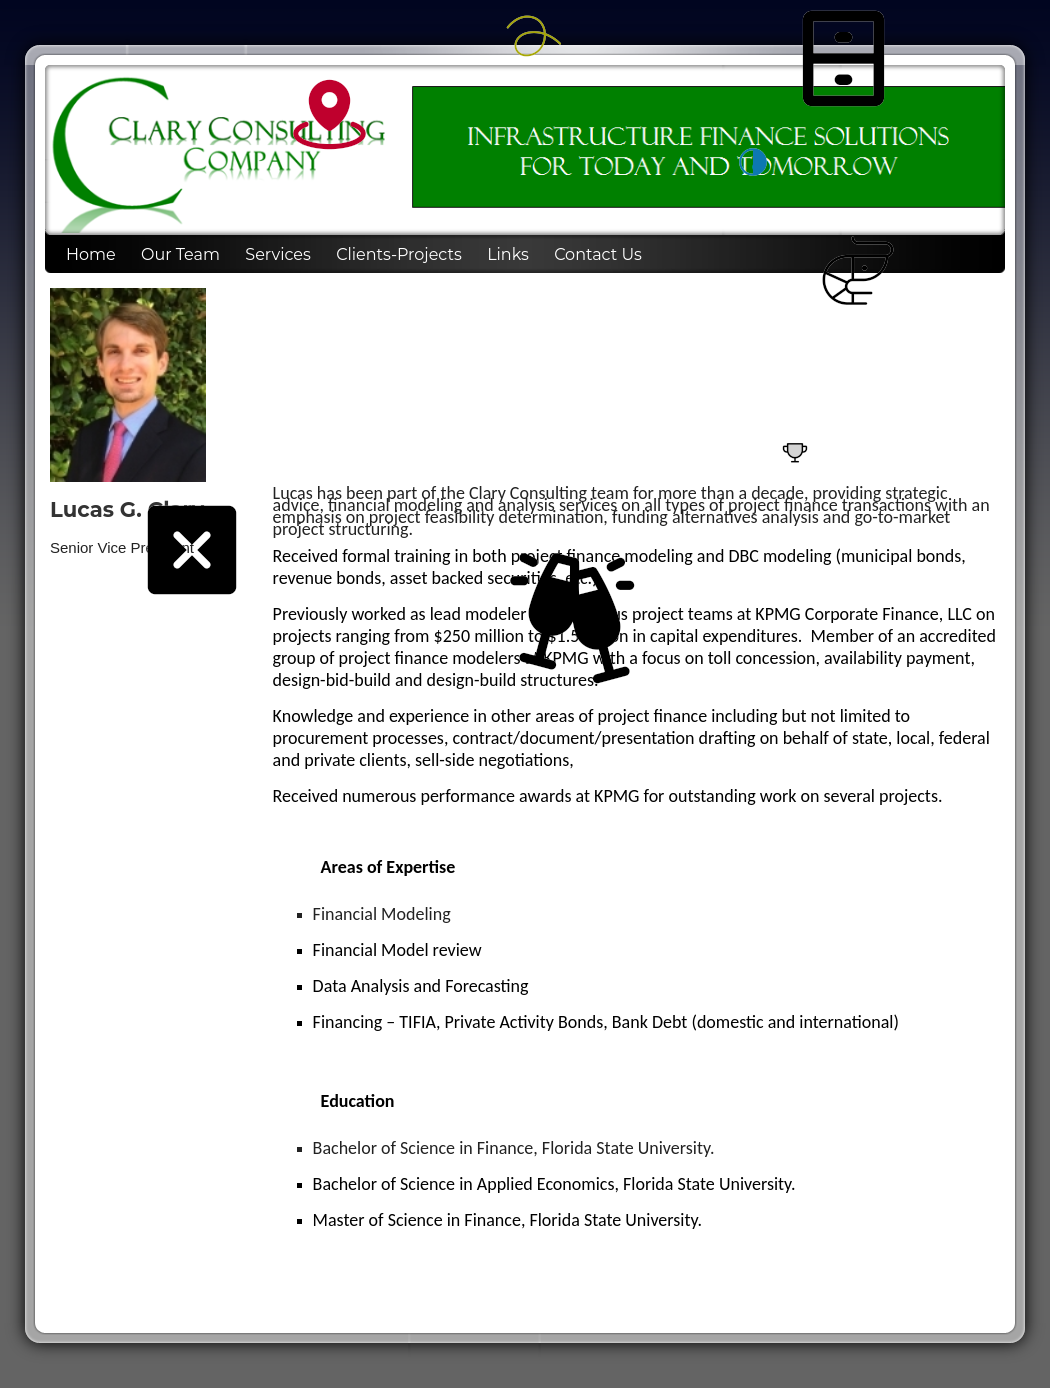 This screenshot has height=1388, width=1050. Describe the element at coordinates (329, 115) in the screenshot. I see `view location area or zone on map` at that location.